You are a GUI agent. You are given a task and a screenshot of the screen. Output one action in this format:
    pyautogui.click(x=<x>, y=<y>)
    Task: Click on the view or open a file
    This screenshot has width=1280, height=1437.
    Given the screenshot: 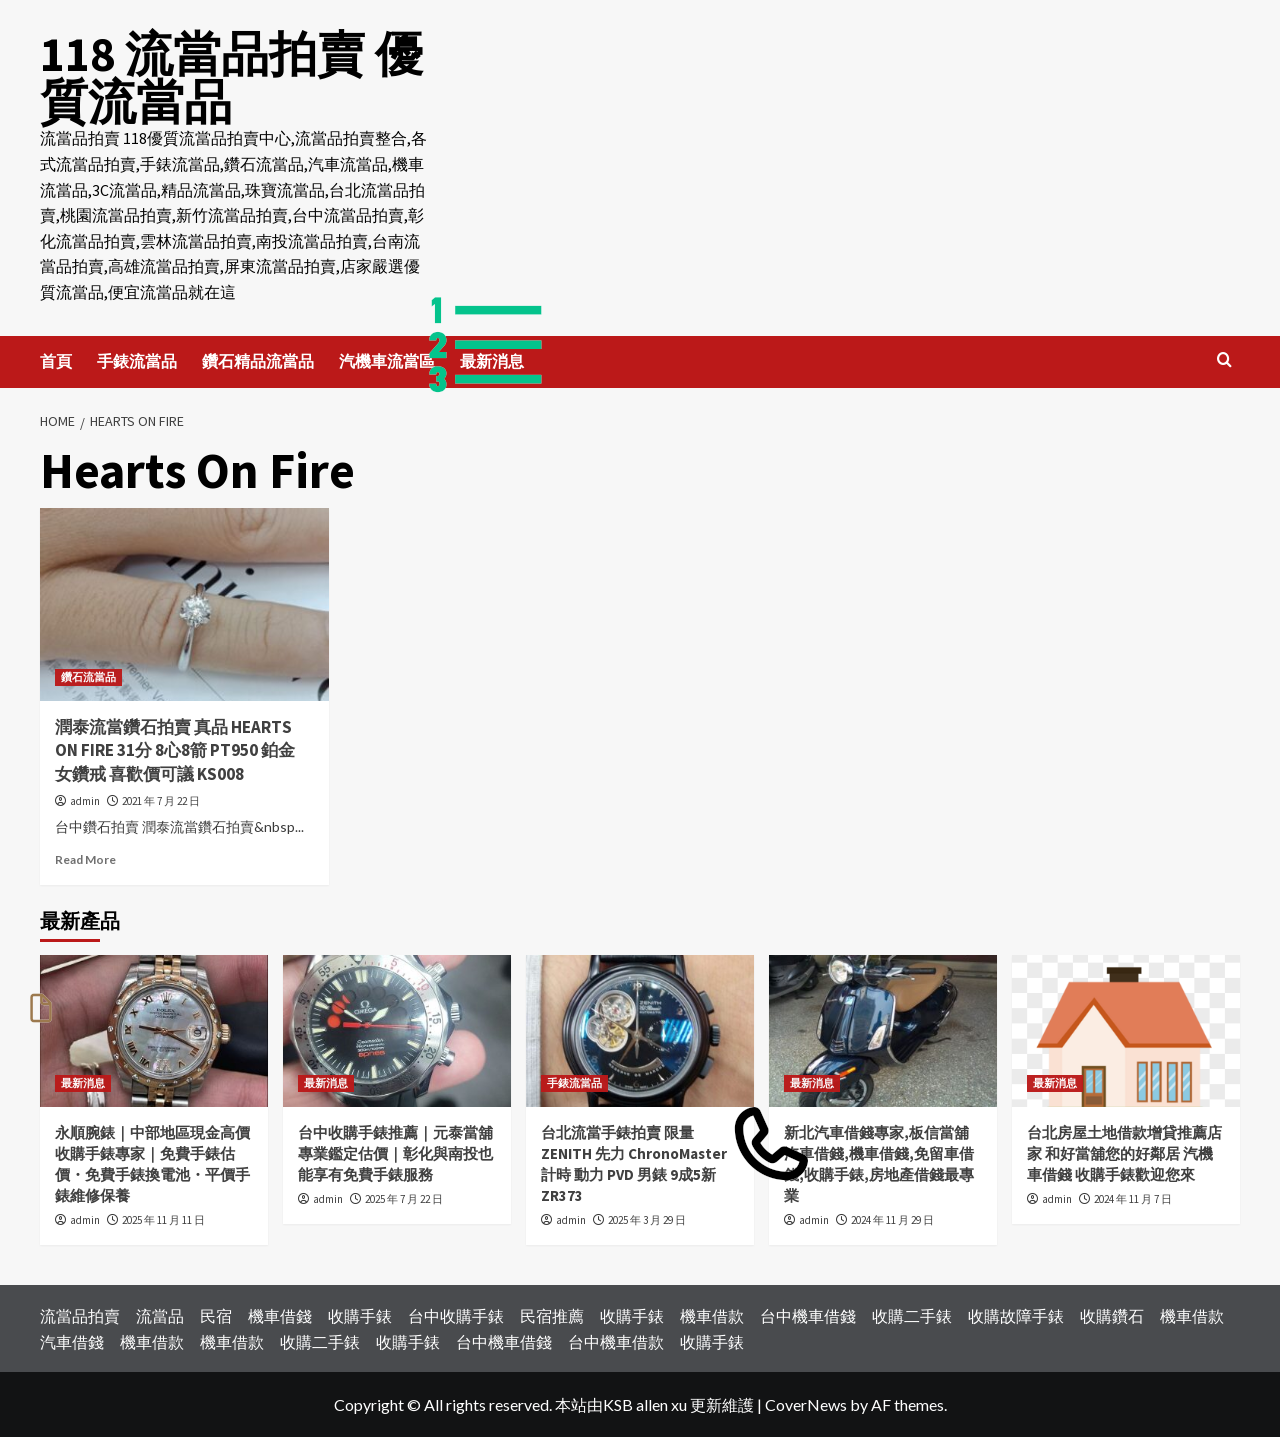 What is the action you would take?
    pyautogui.click(x=41, y=1008)
    